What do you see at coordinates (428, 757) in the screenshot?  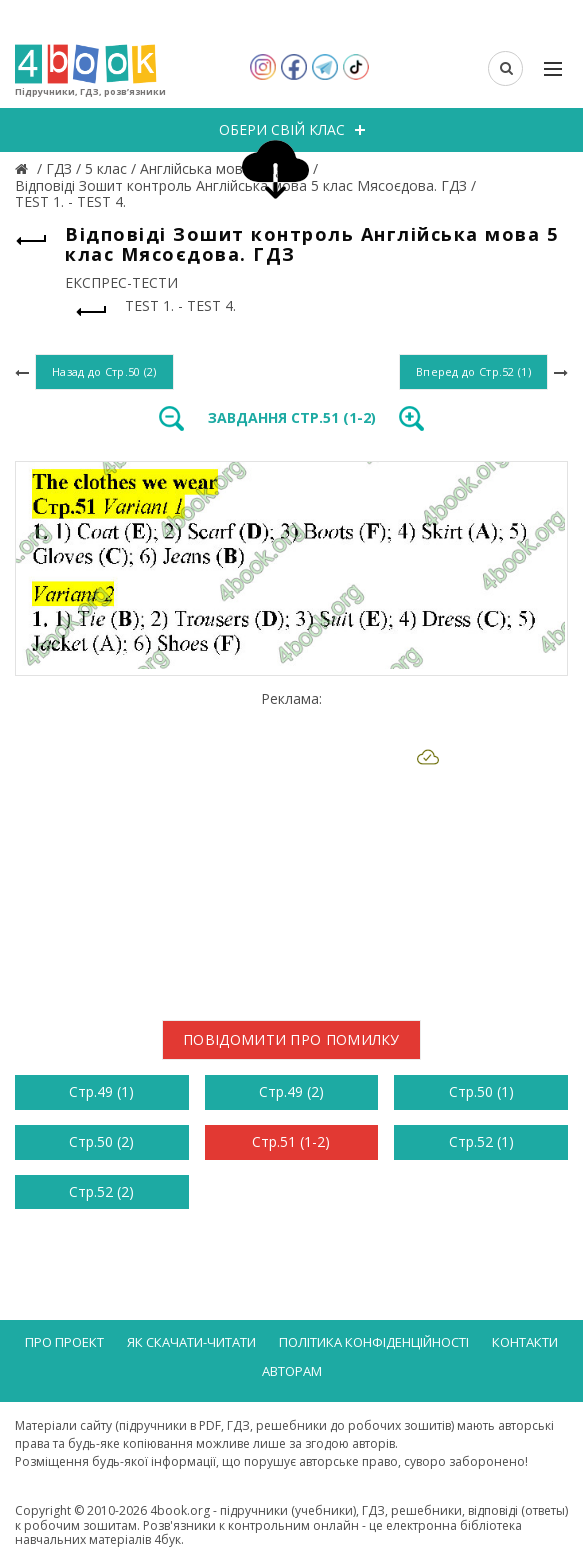 I see `file successfully uploaded to cloud` at bounding box center [428, 757].